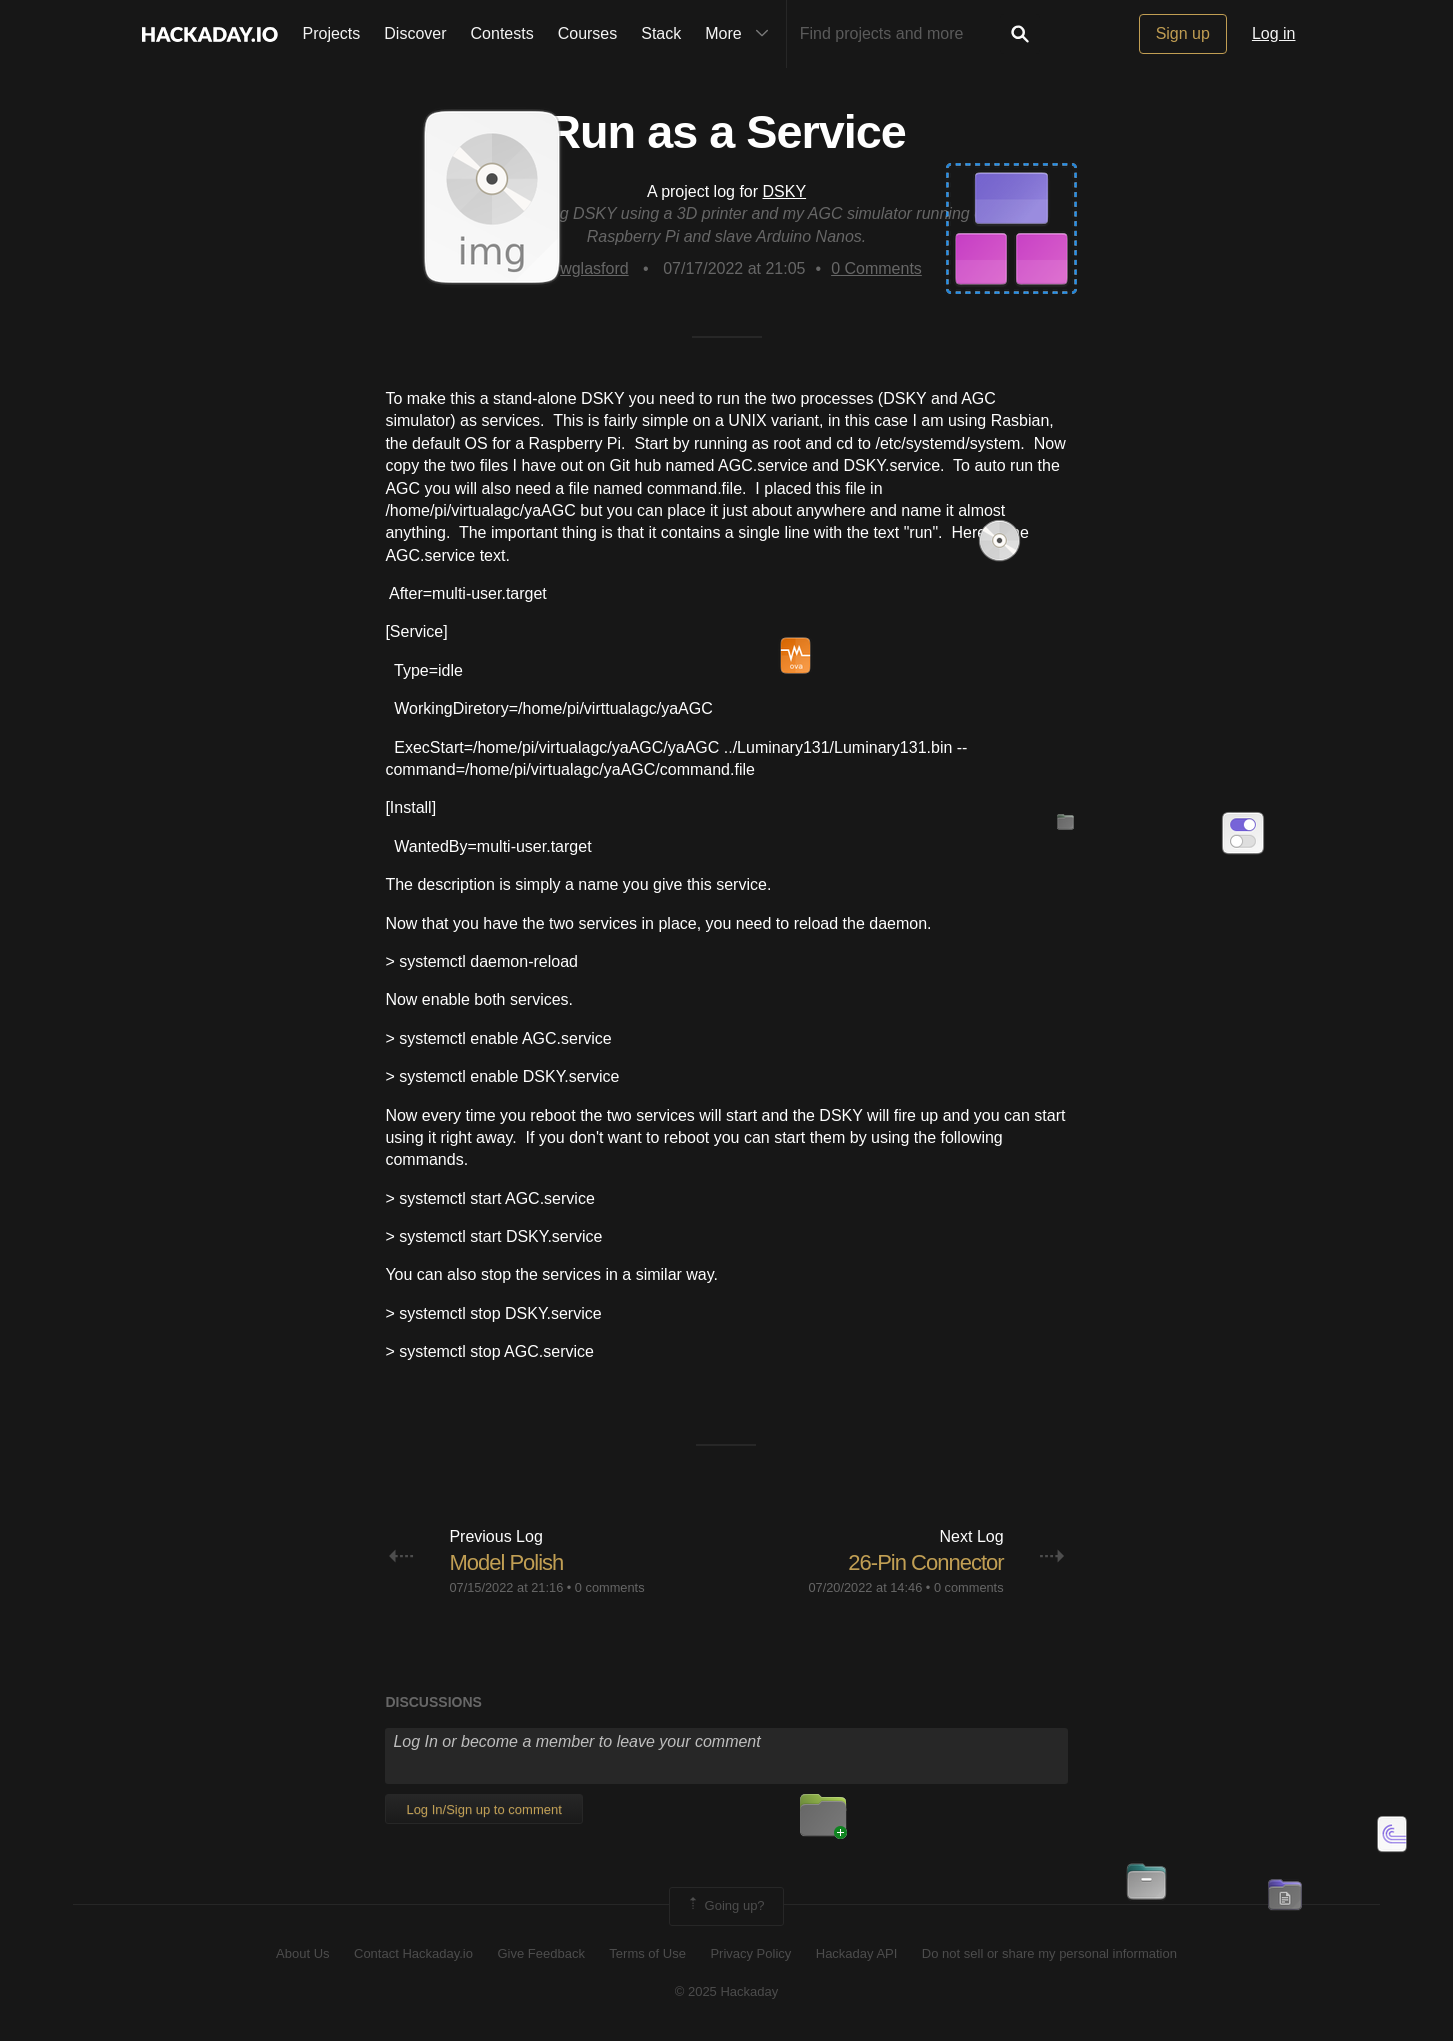  I want to click on select all items in the current view, so click(1011, 228).